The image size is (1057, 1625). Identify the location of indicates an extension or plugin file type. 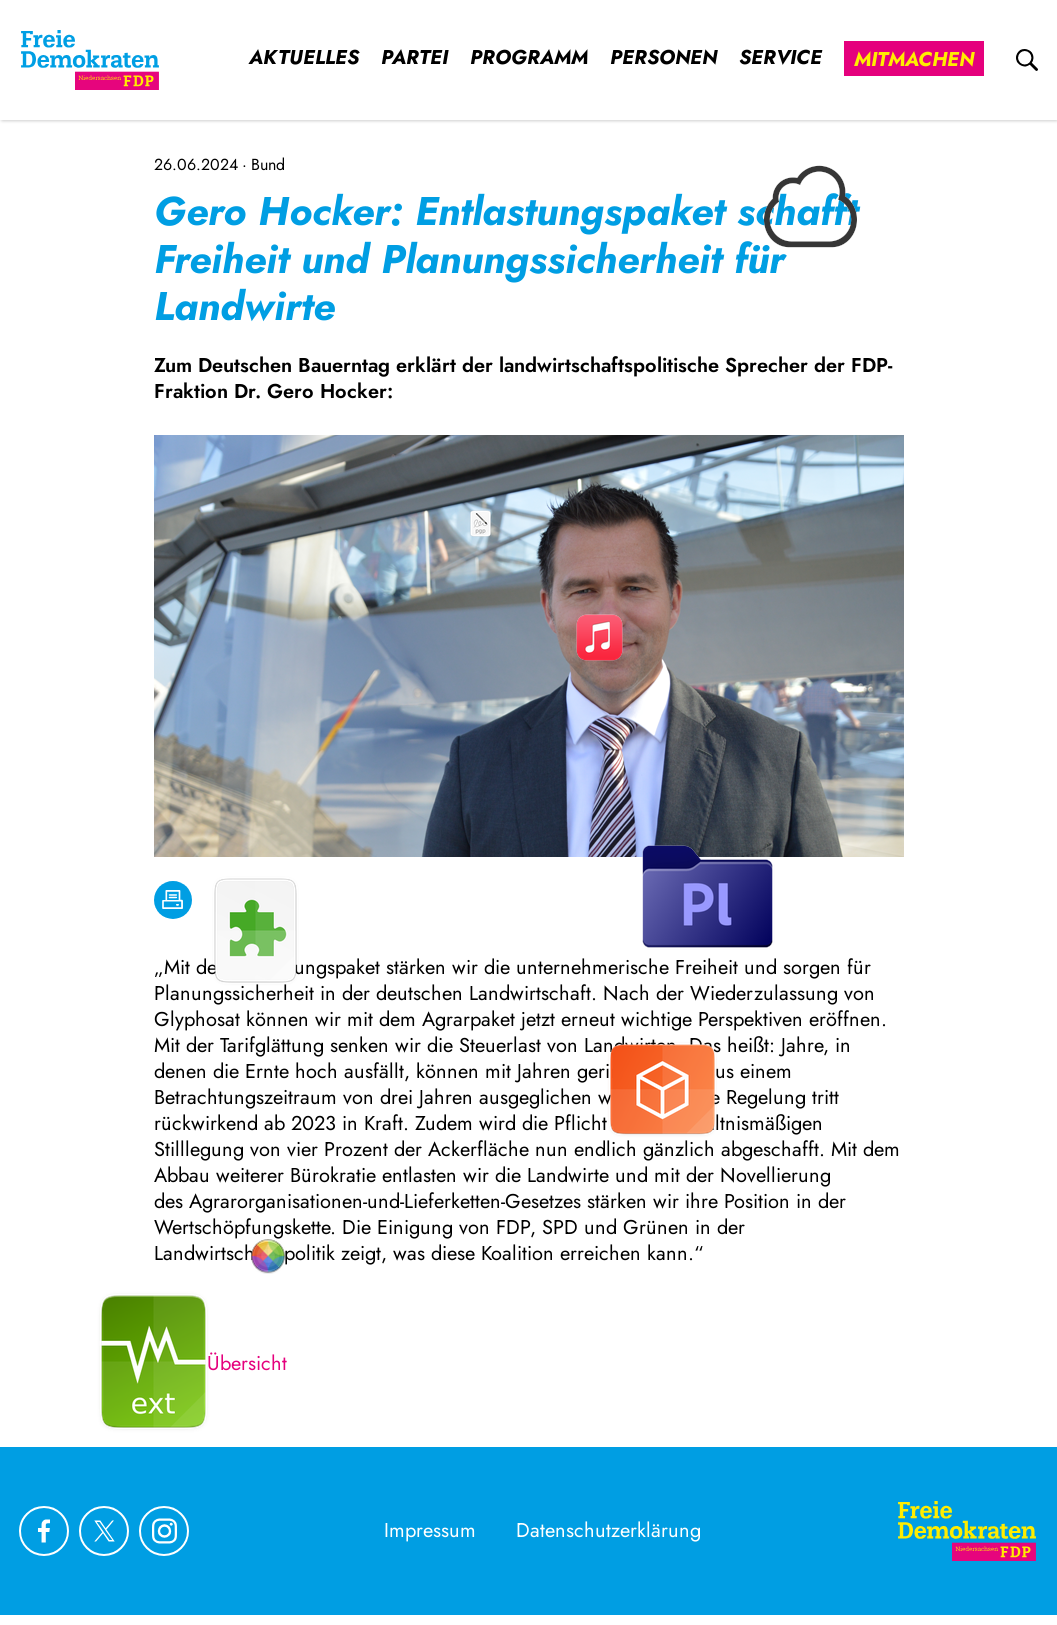
(255, 930).